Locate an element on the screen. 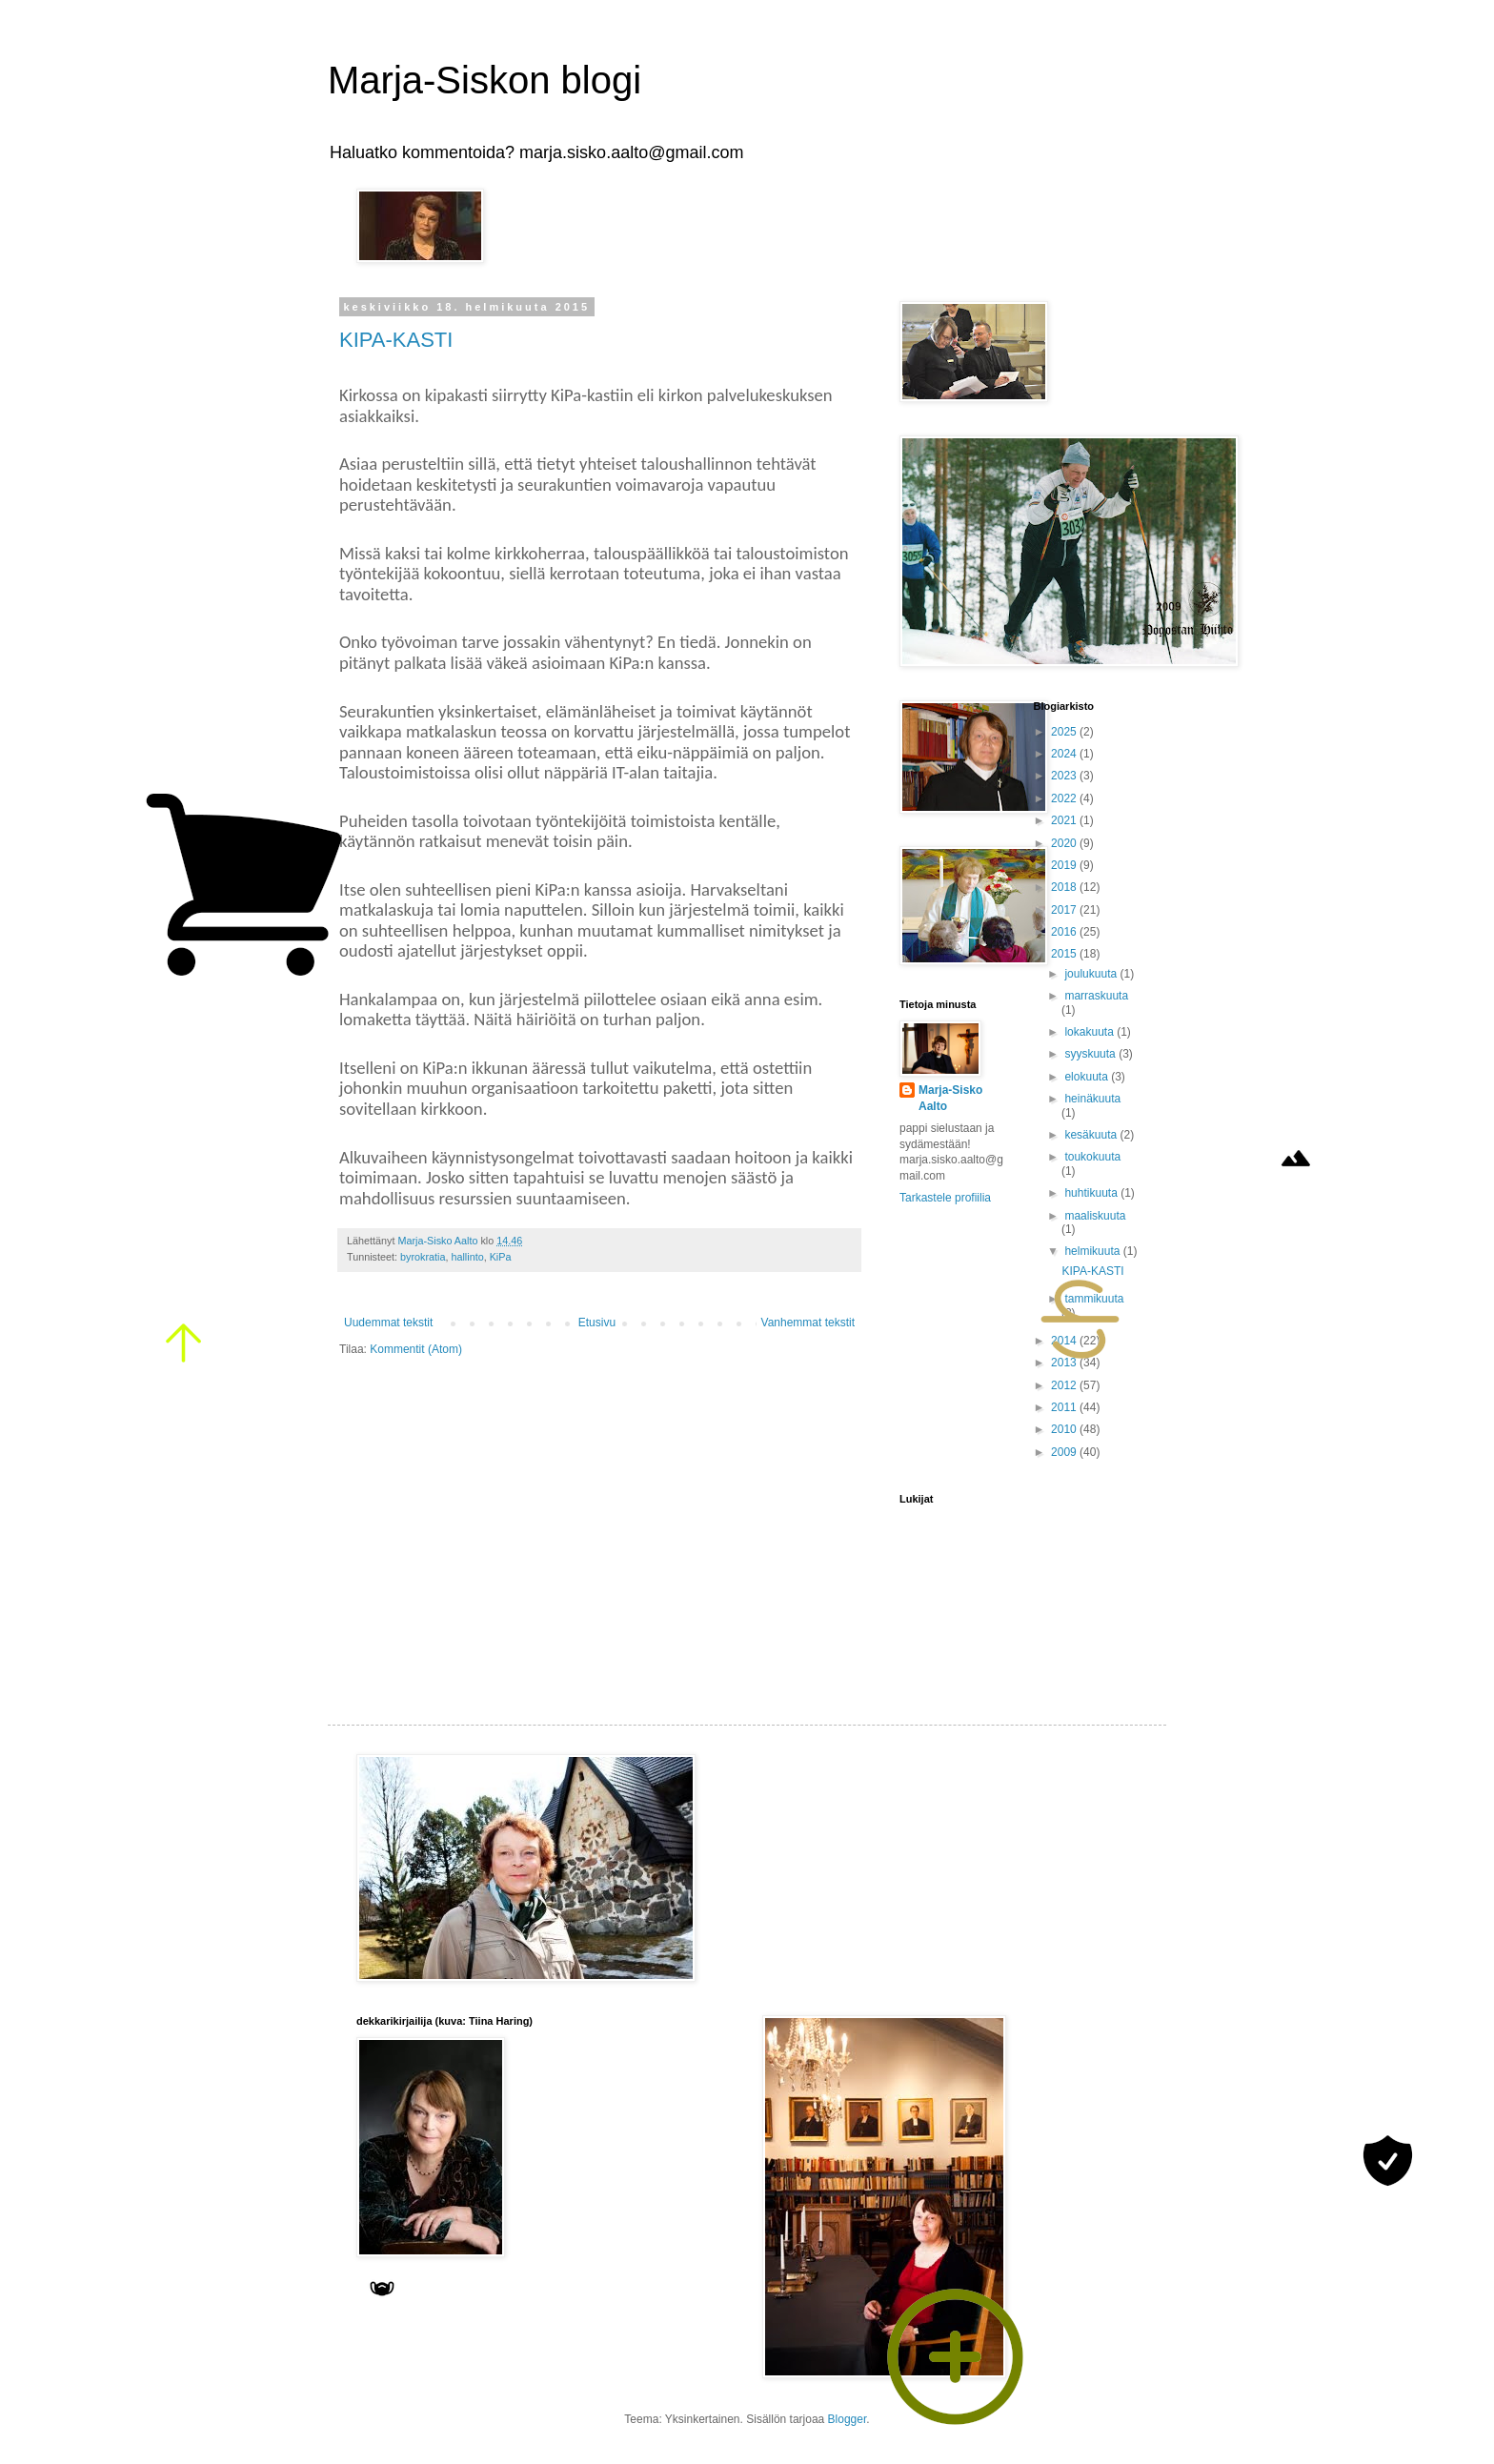 Image resolution: width=1494 pixels, height=2464 pixels. apply strikethrough formatting to selected text is located at coordinates (1080, 1319).